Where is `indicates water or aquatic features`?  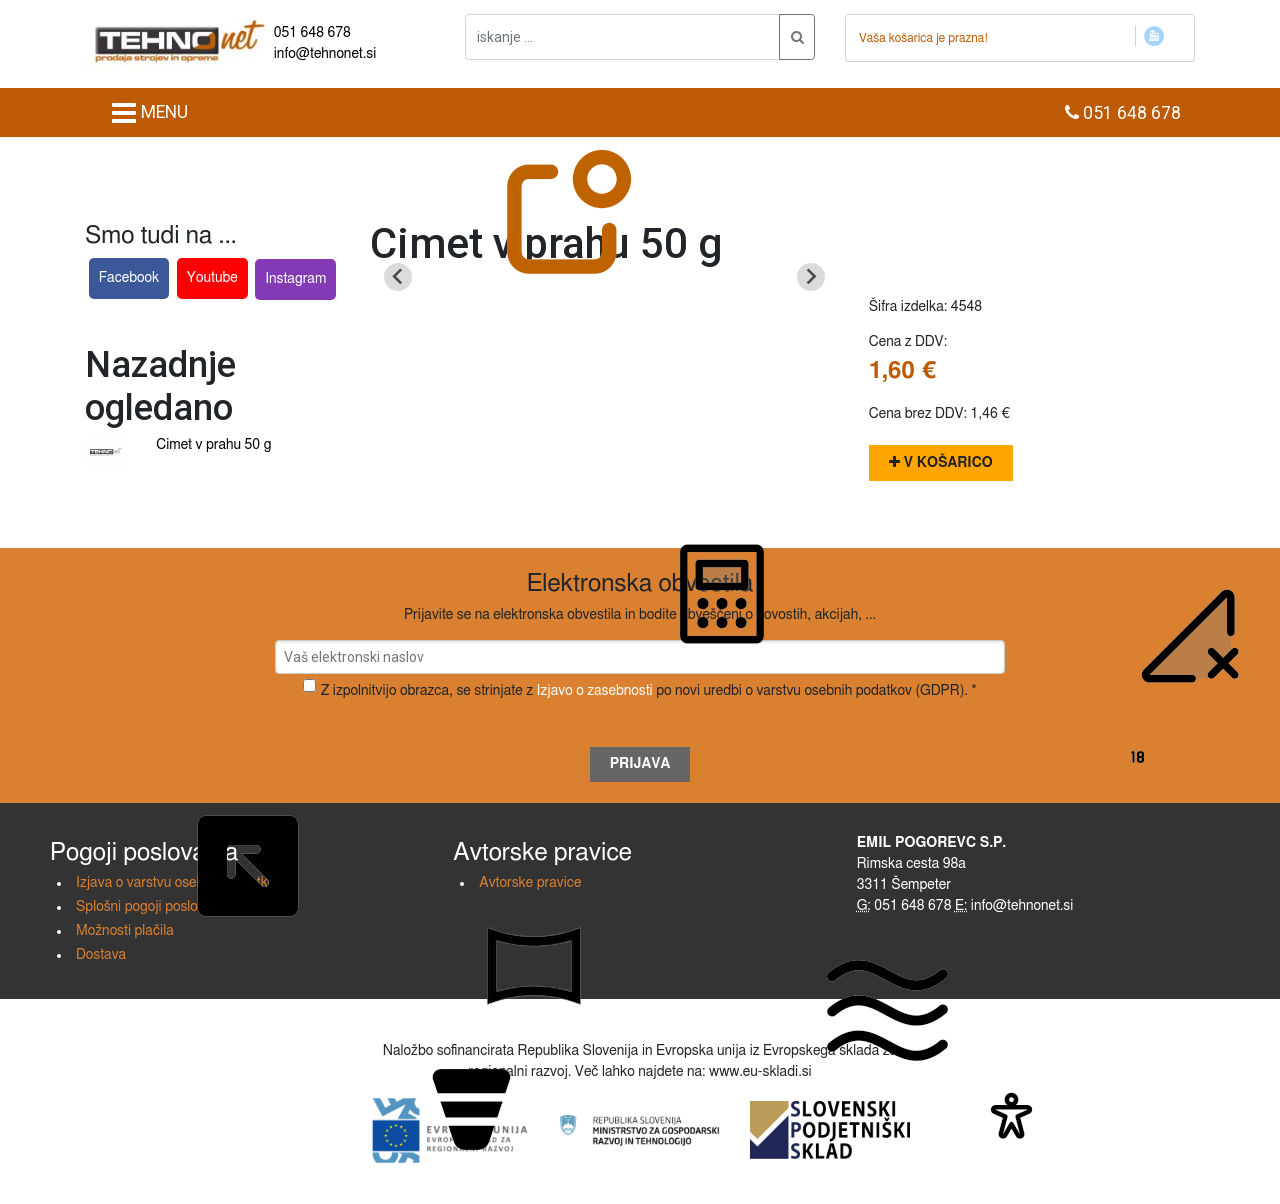 indicates water or aquatic features is located at coordinates (887, 1010).